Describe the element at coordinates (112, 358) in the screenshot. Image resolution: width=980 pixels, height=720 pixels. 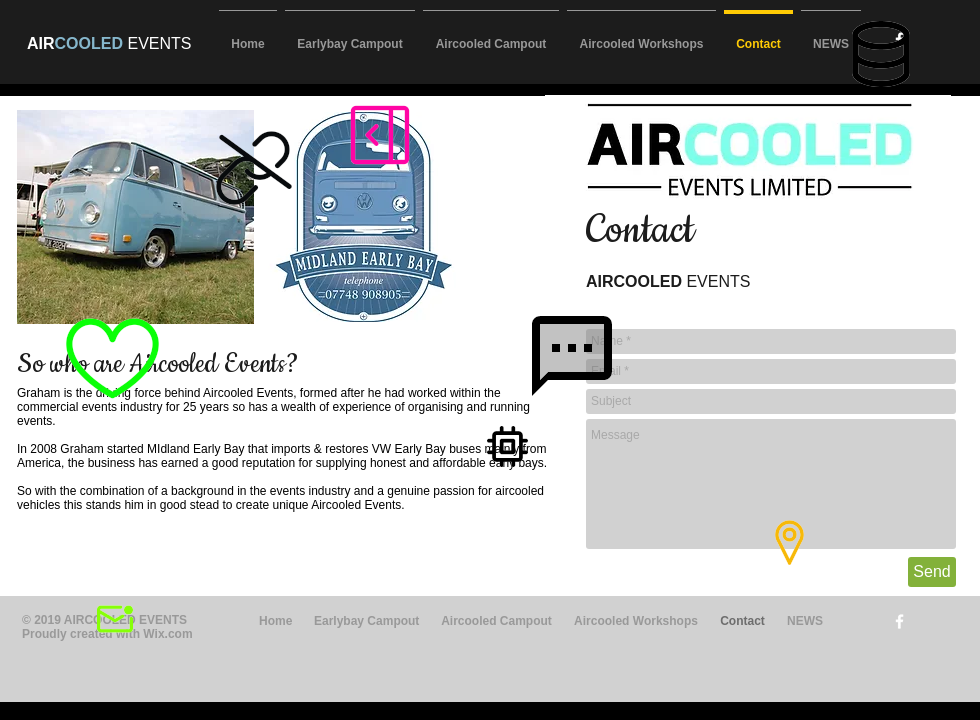
I see `like or favorite this item` at that location.